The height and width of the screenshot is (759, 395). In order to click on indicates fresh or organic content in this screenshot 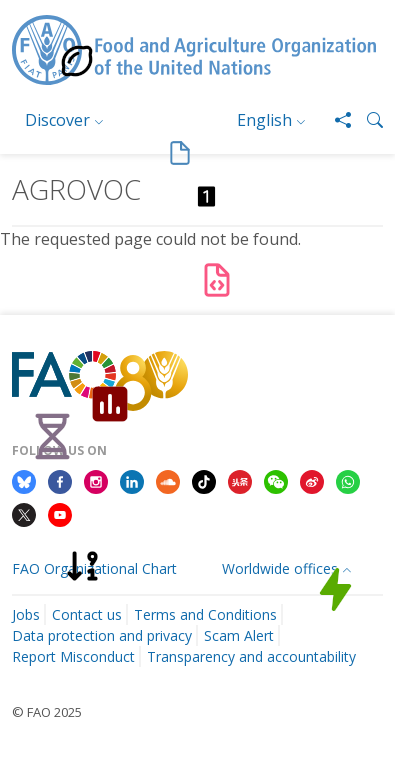, I will do `click(77, 61)`.